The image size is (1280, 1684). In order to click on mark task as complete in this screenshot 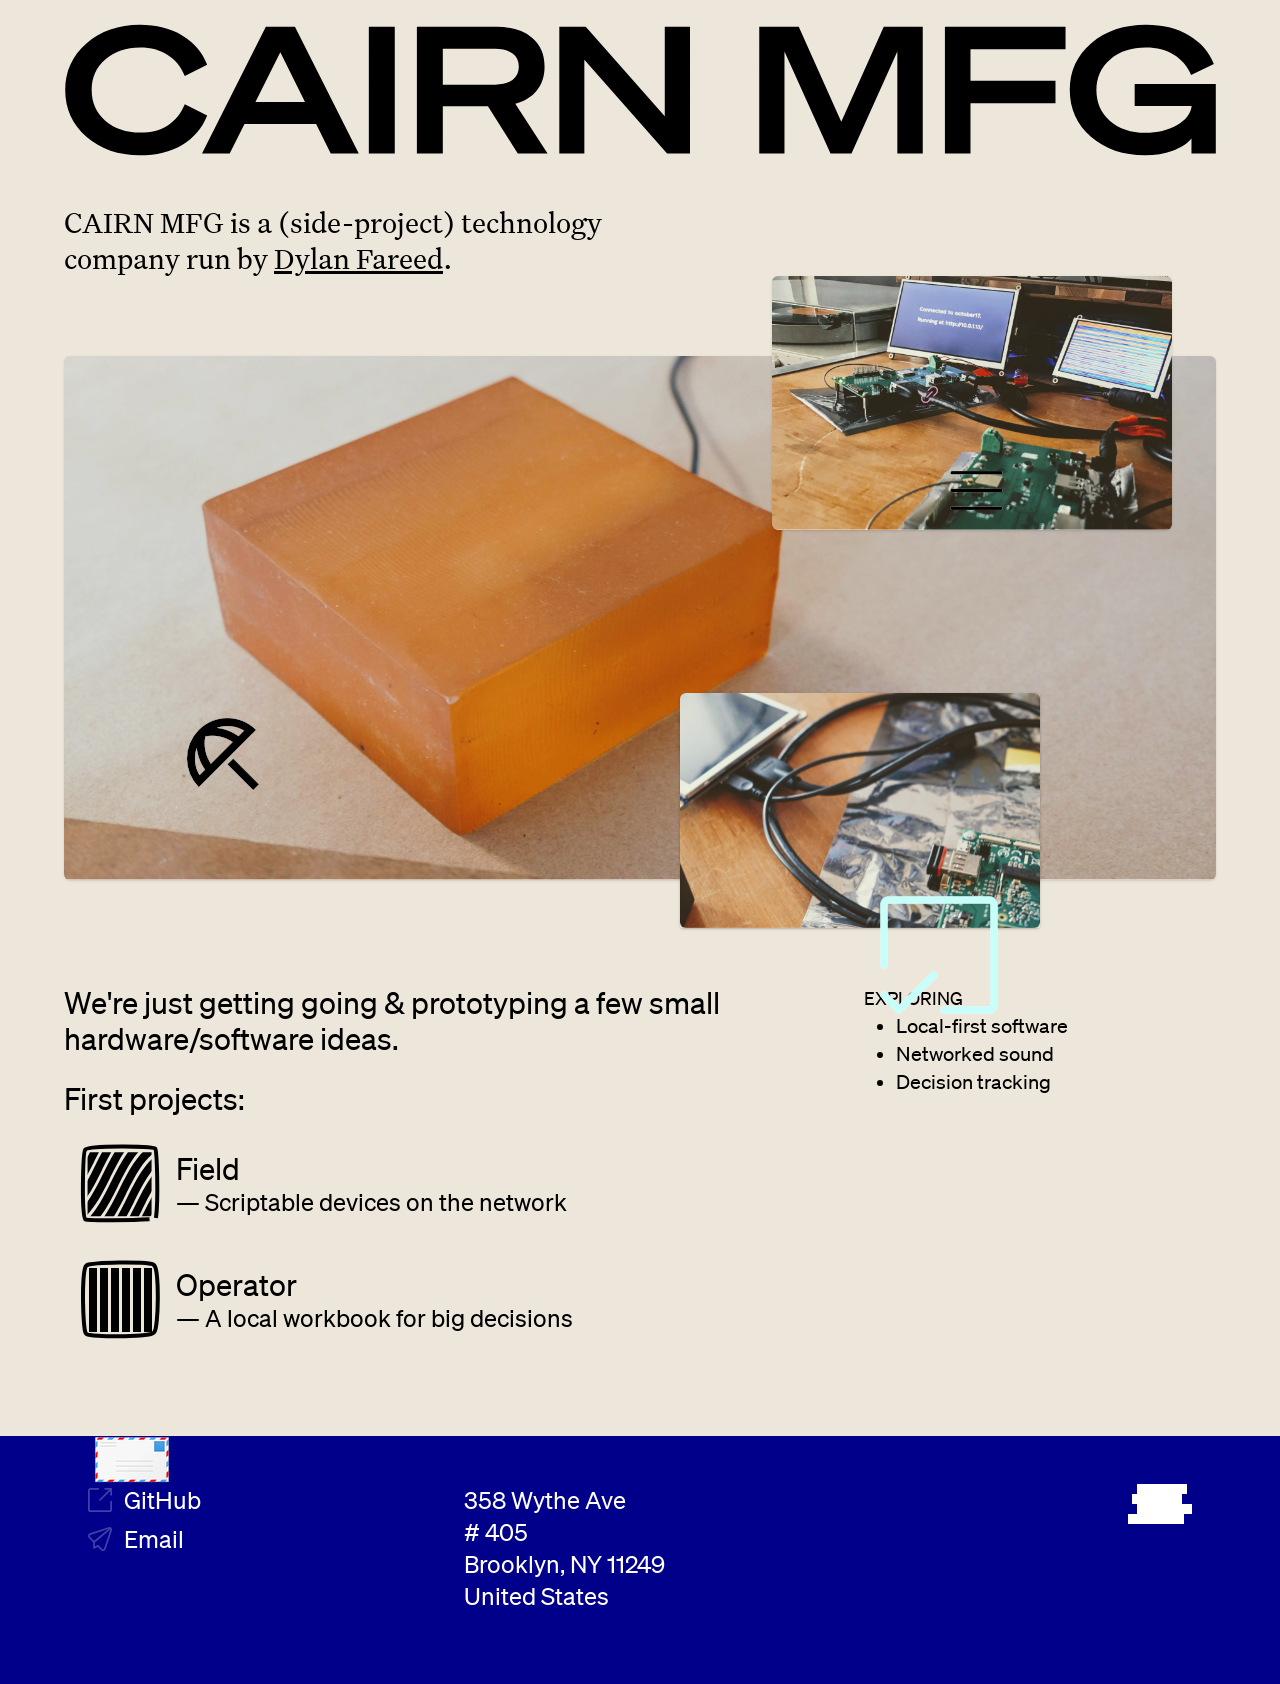, I will do `click(939, 955)`.